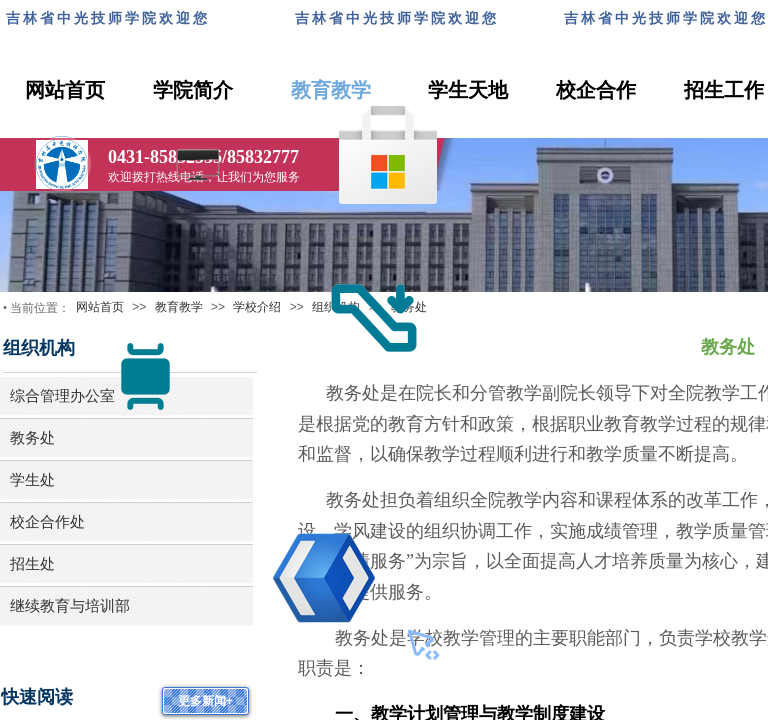 This screenshot has height=720, width=768. Describe the element at coordinates (374, 318) in the screenshot. I see `indicates escalator going down` at that location.